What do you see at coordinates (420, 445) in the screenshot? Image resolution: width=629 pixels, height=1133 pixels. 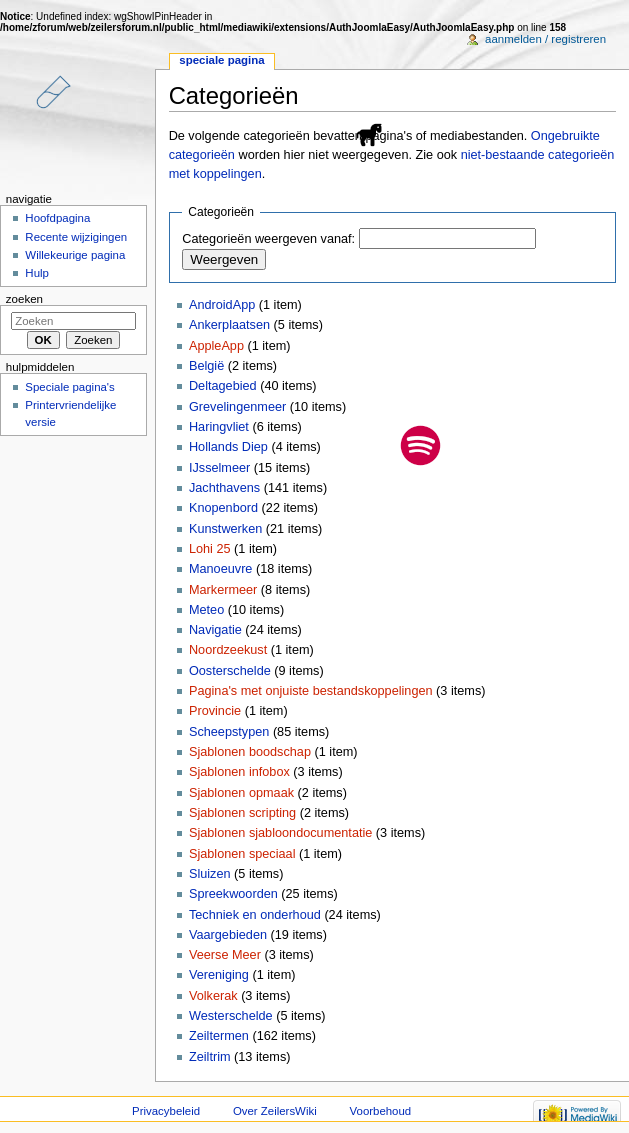 I see `open spotify` at bounding box center [420, 445].